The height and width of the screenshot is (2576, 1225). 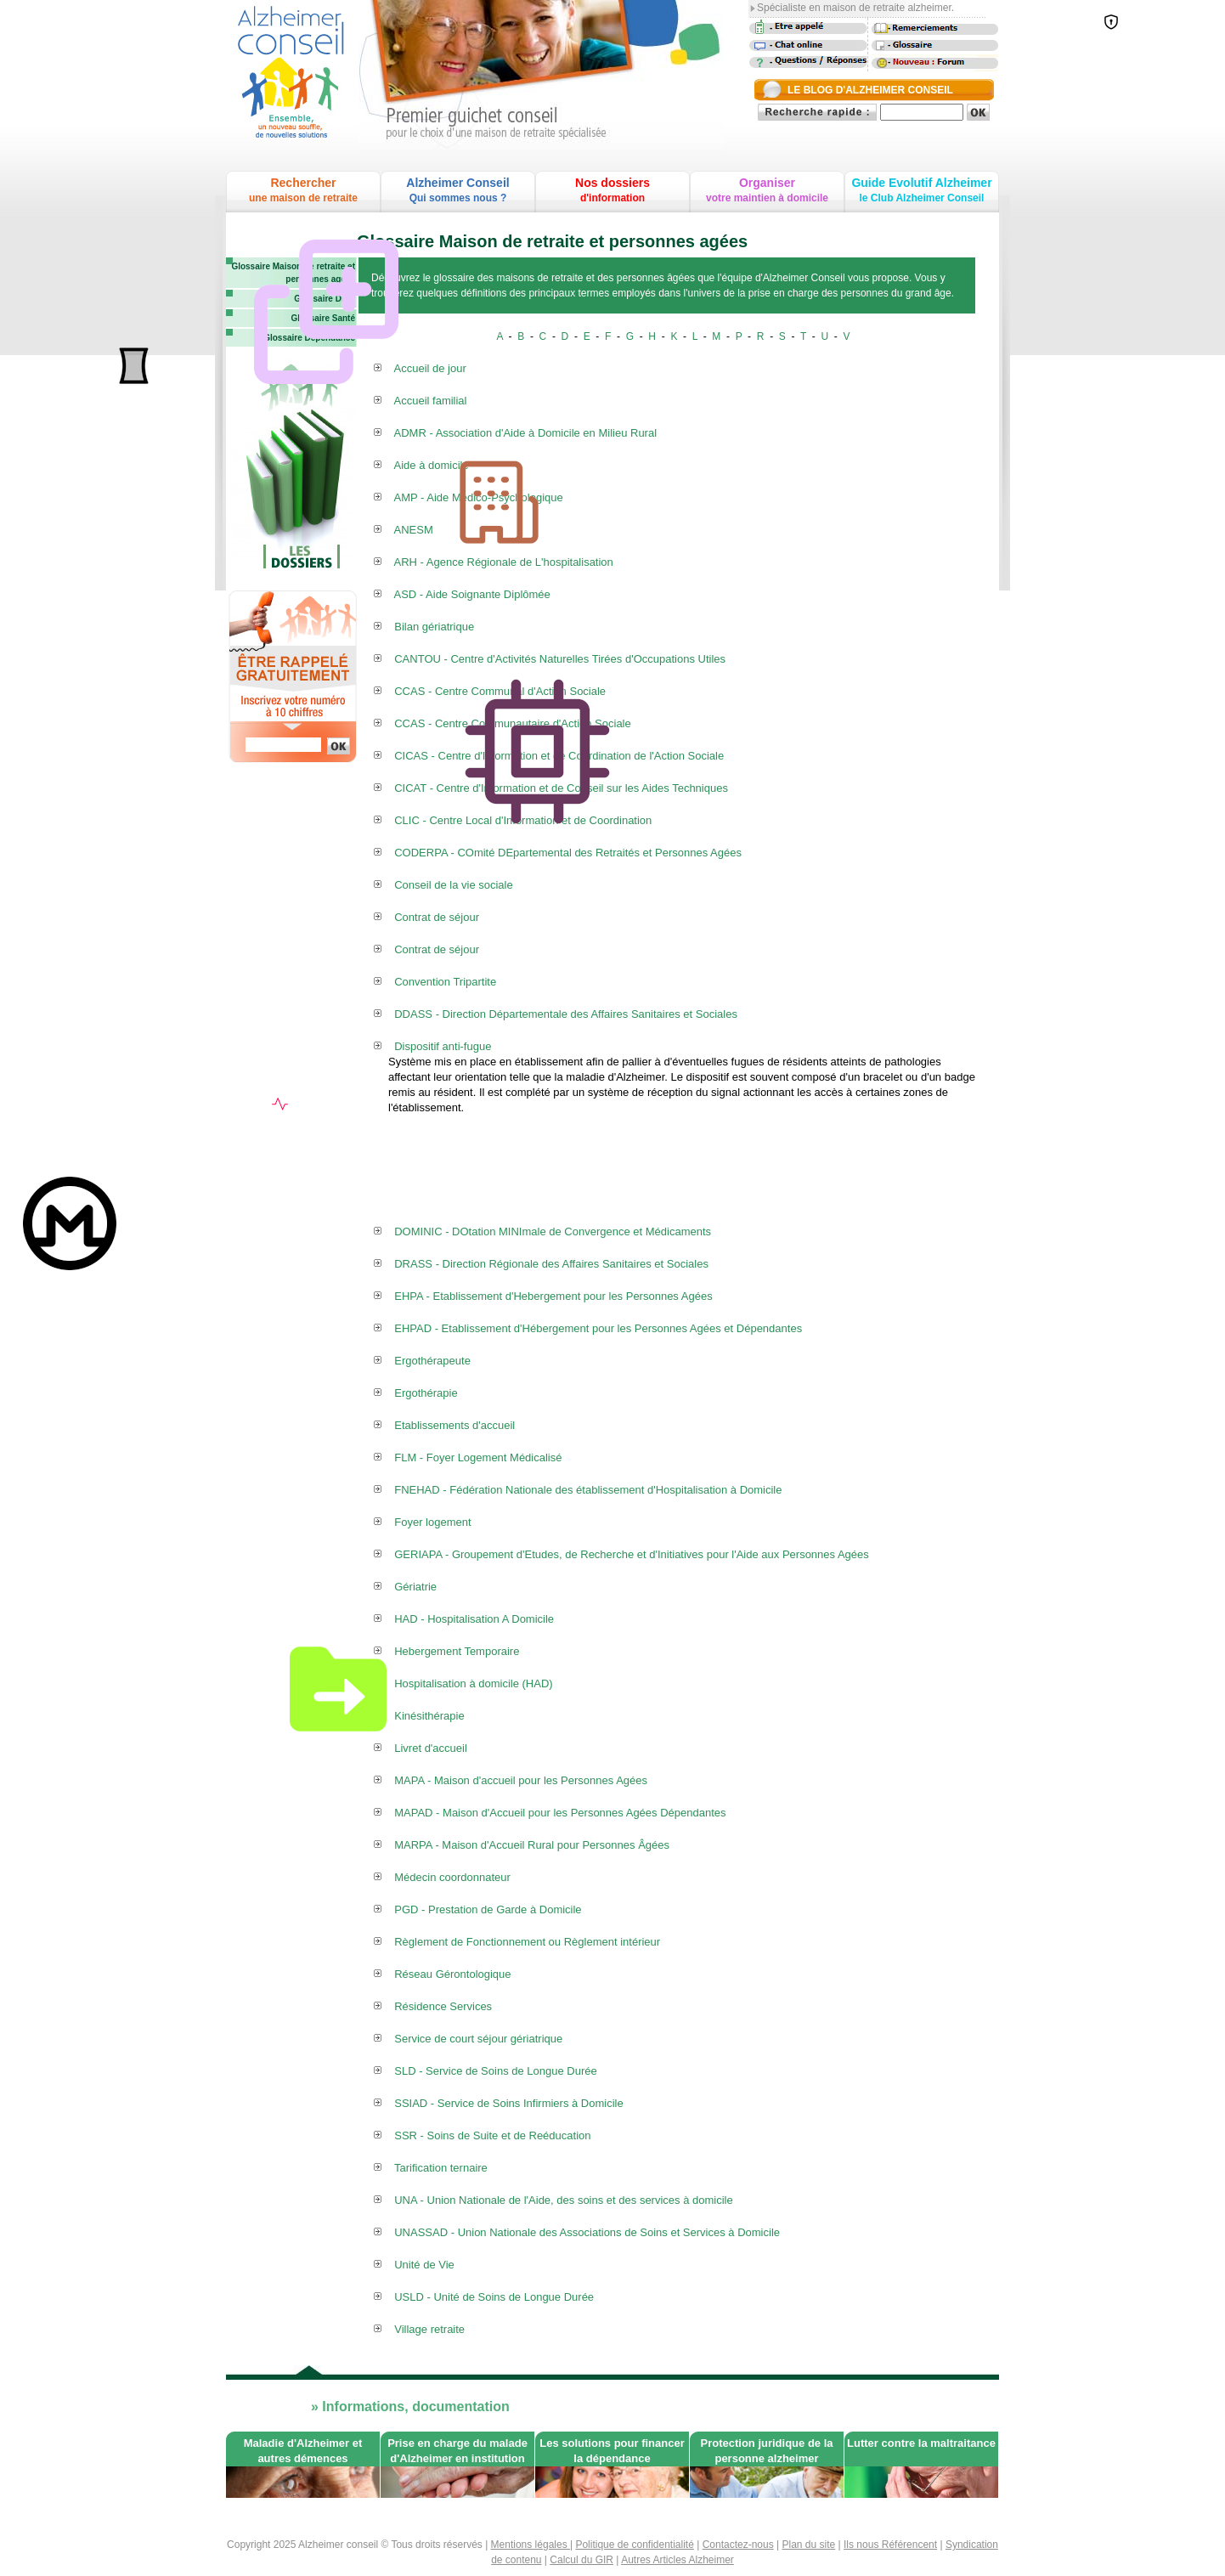 What do you see at coordinates (499, 504) in the screenshot?
I see `view organization or team settings` at bounding box center [499, 504].